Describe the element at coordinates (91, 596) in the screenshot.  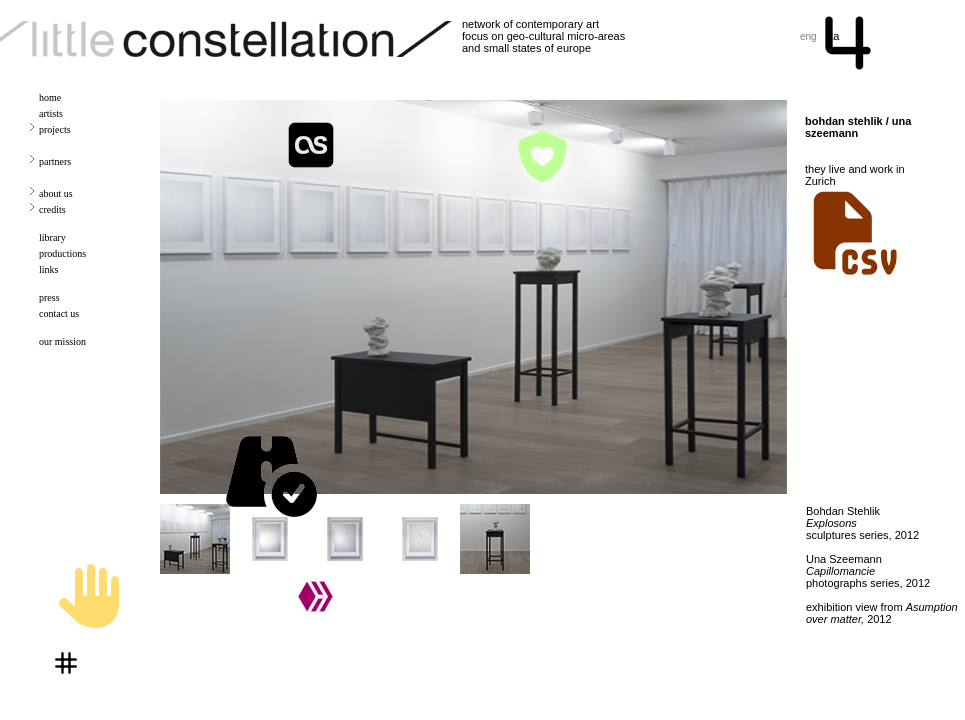
I see `stop or halt an action` at that location.